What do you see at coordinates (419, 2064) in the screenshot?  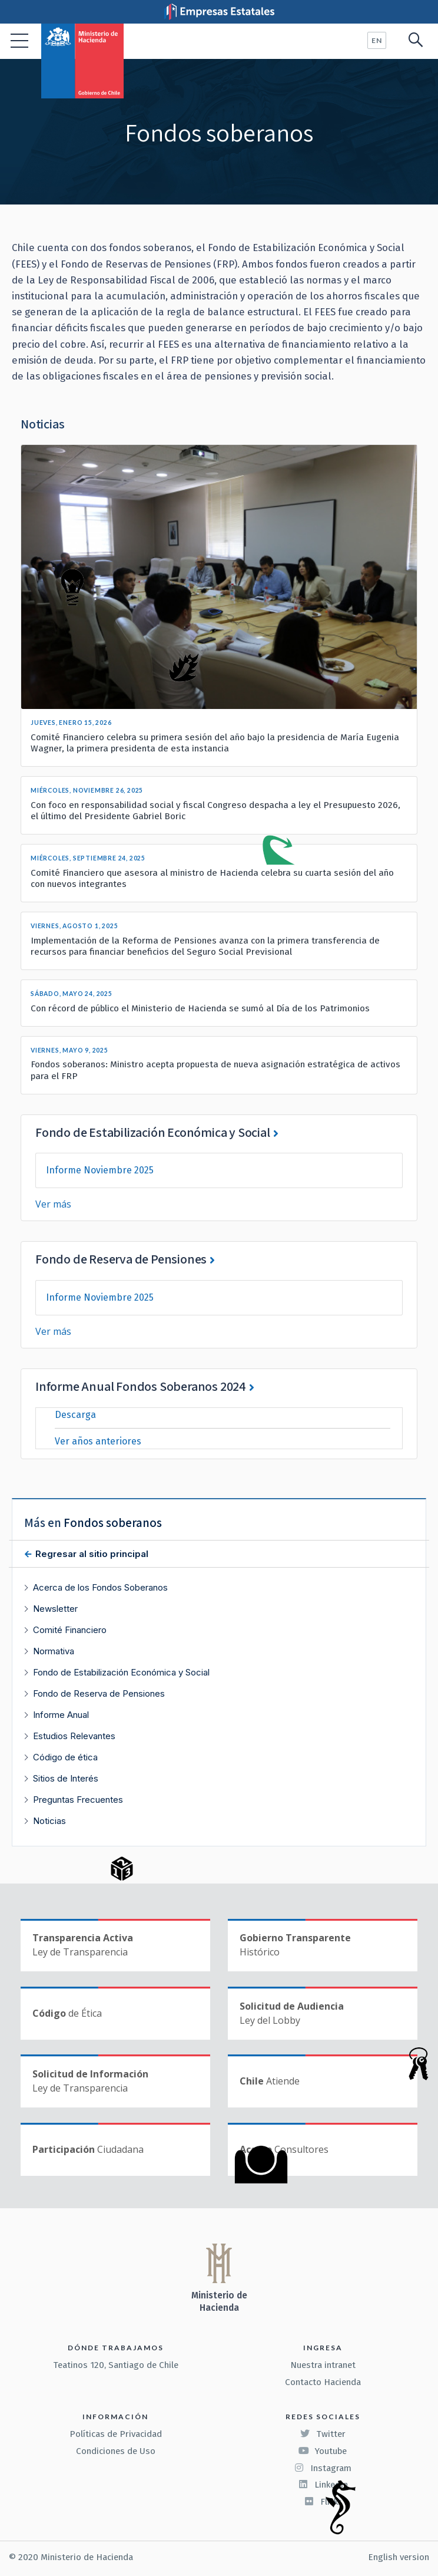 I see `access property or home management settings` at bounding box center [419, 2064].